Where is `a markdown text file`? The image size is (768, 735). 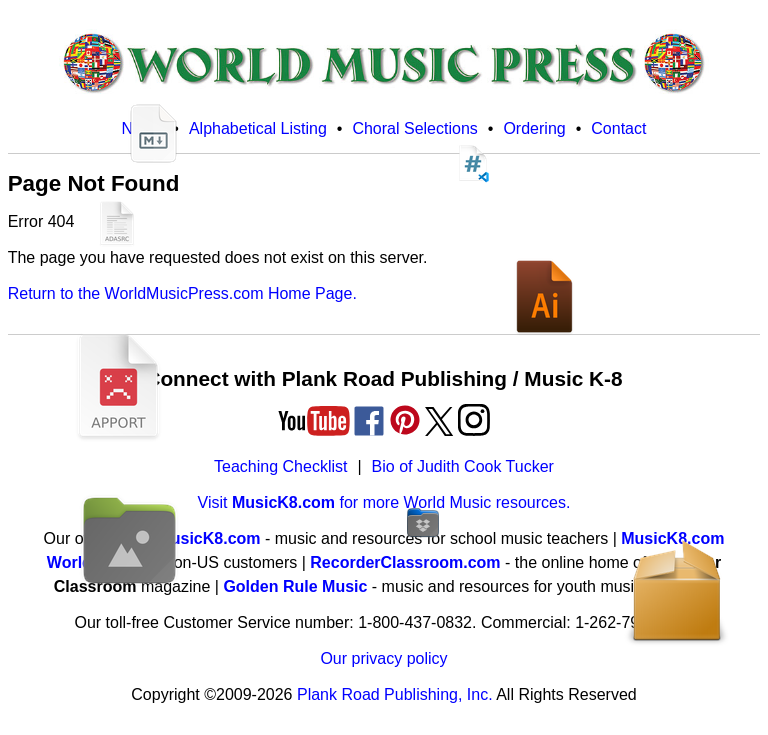
a markdown text file is located at coordinates (153, 133).